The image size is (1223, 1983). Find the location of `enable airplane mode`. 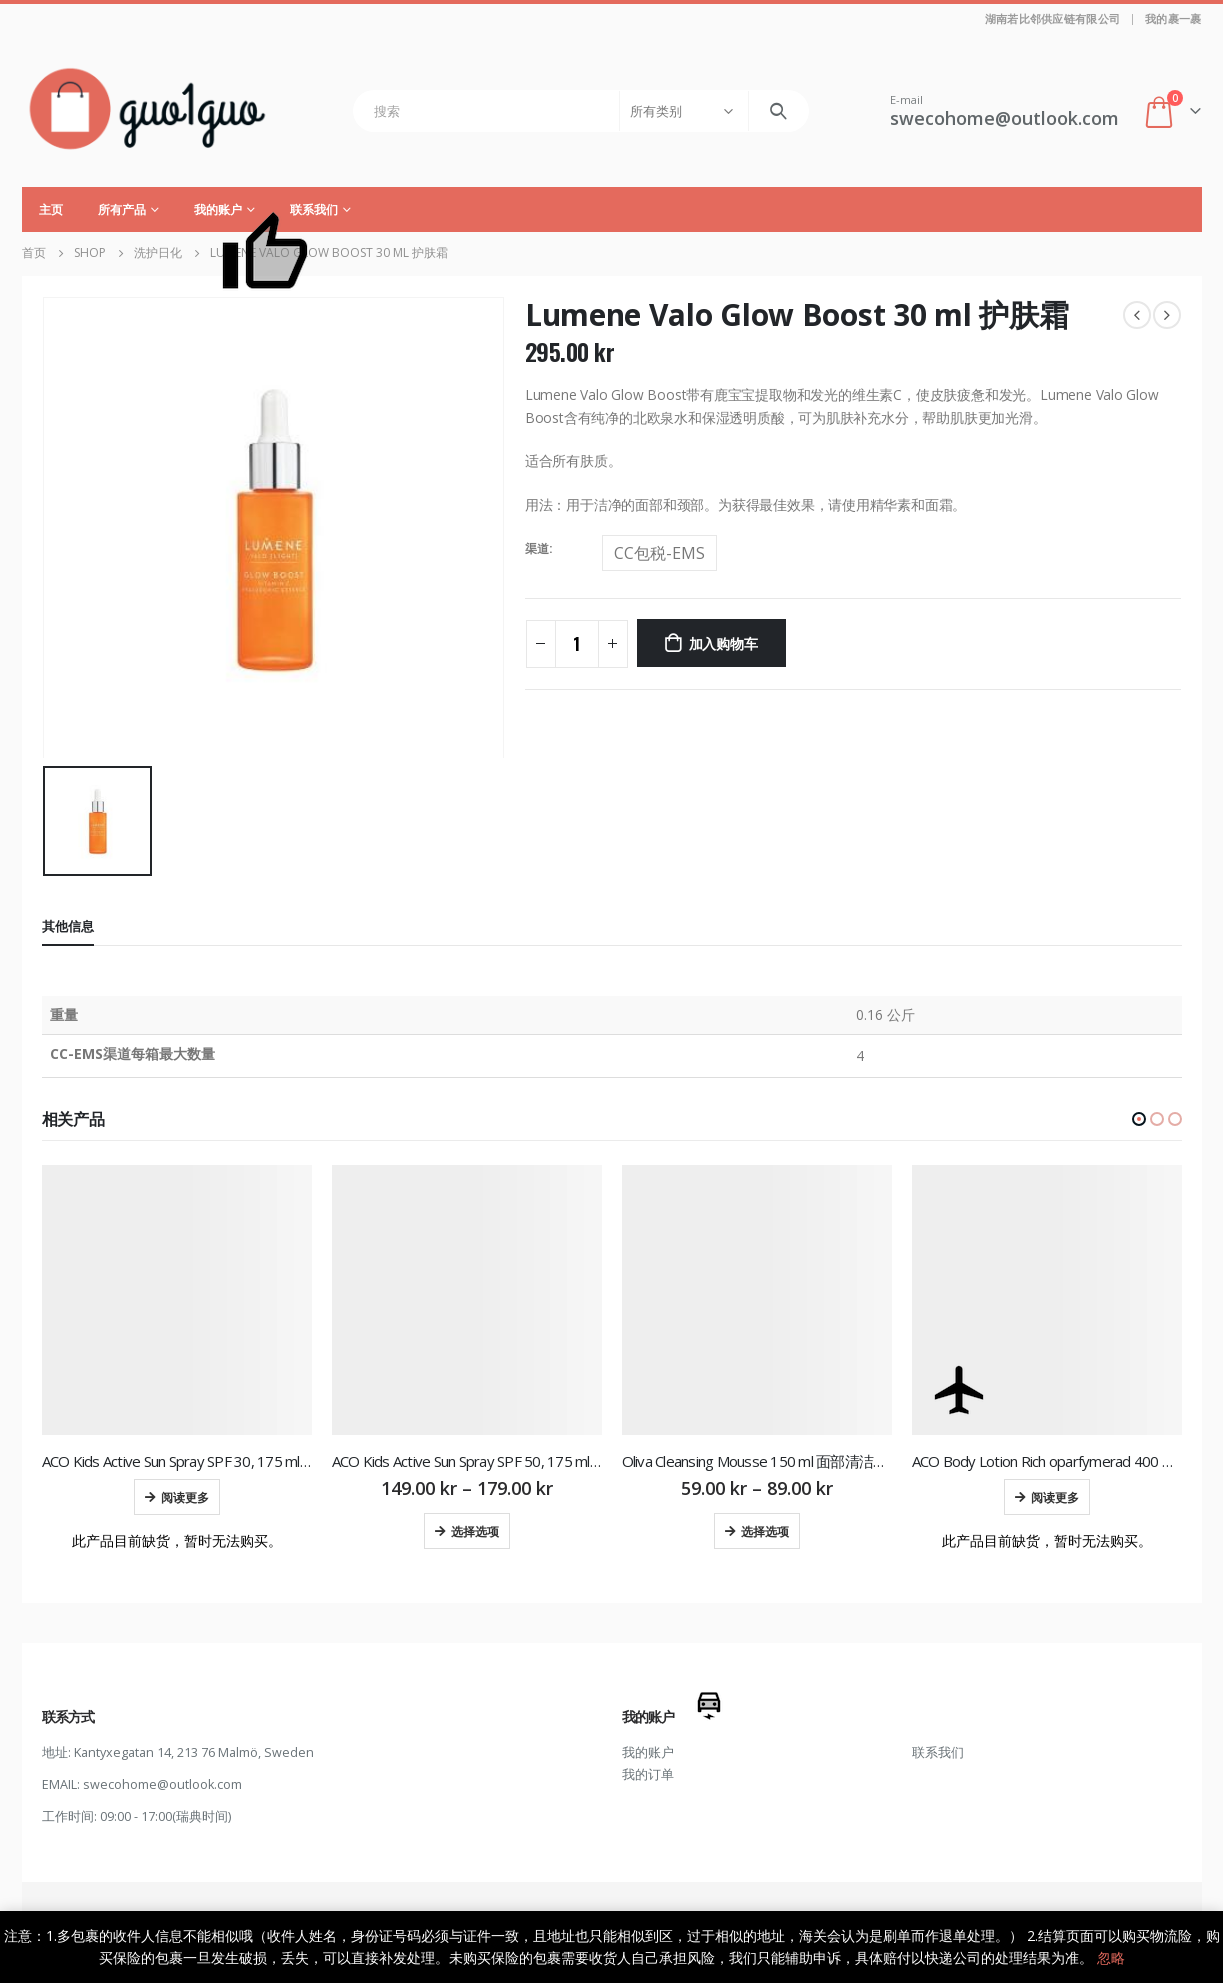

enable airplane mode is located at coordinates (959, 1390).